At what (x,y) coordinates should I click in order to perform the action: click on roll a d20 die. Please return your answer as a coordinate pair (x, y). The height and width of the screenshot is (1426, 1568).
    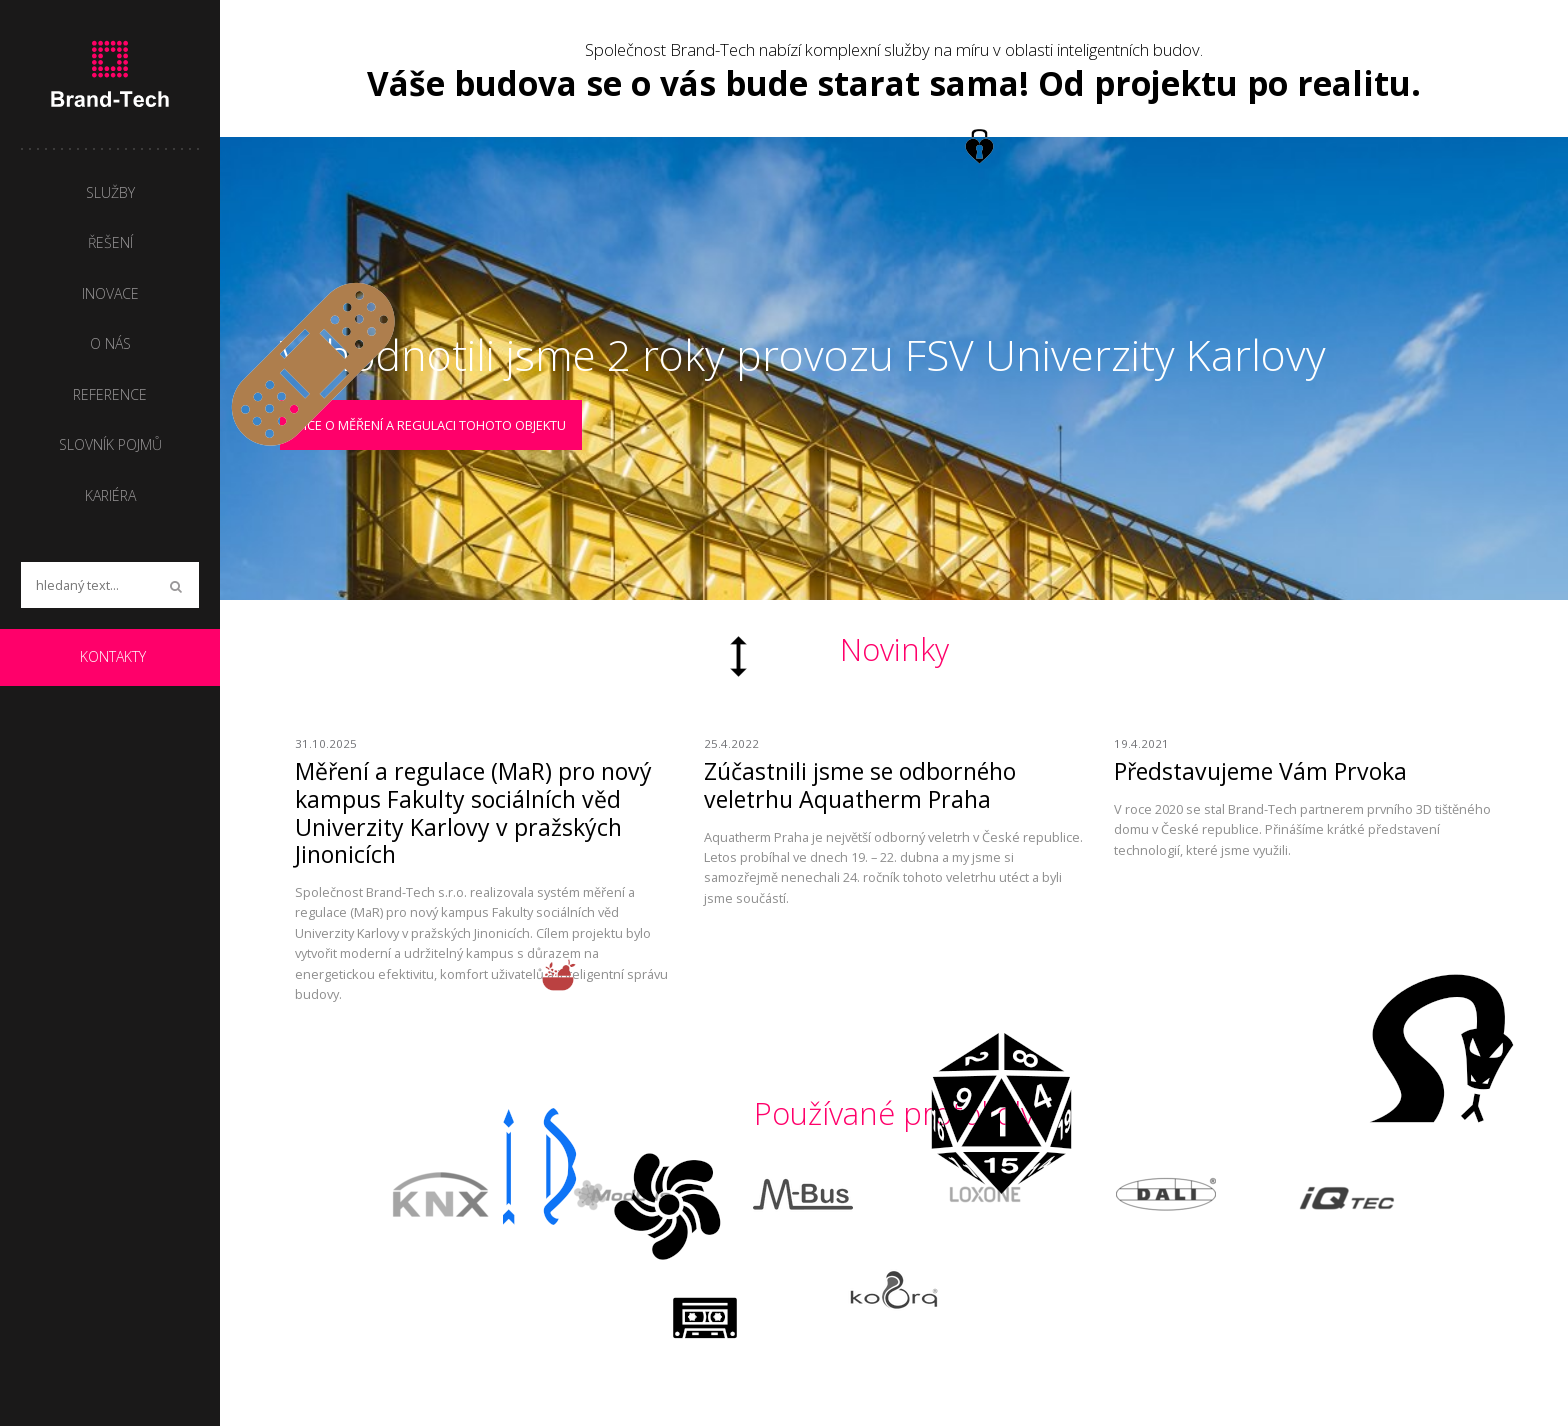
    Looking at the image, I should click on (1001, 1113).